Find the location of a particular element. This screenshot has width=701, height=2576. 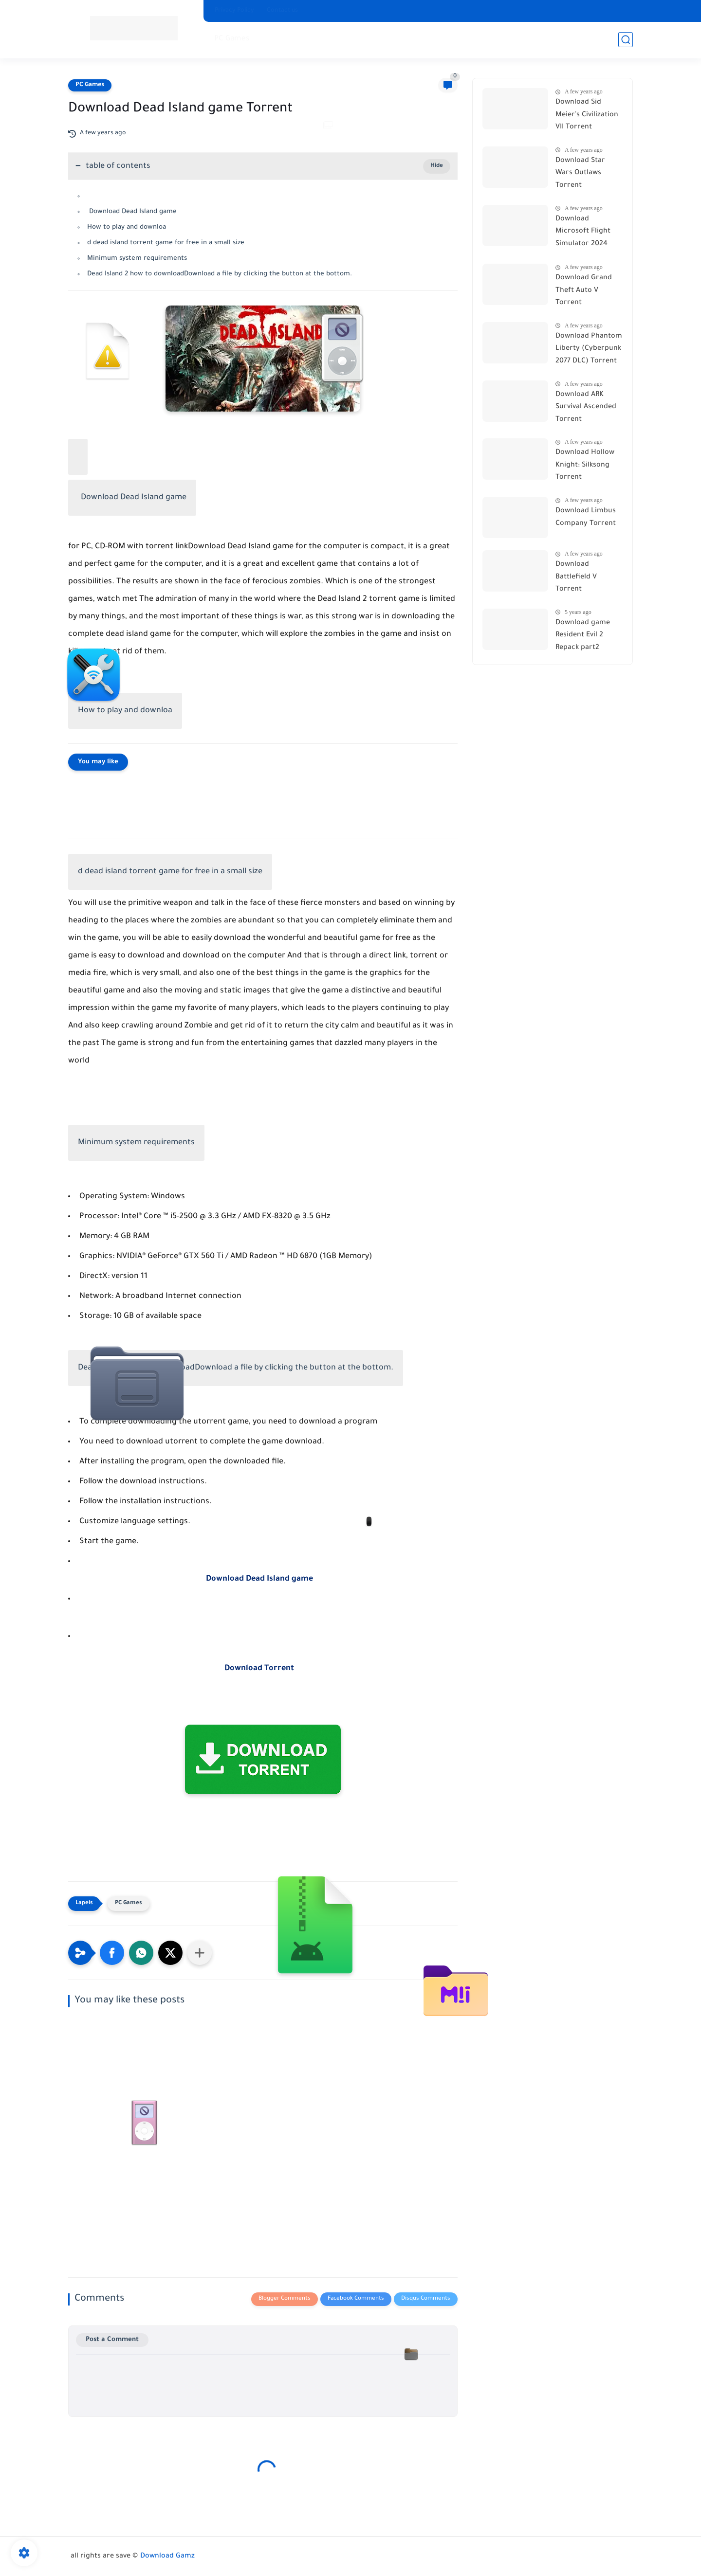

an android application package file is located at coordinates (315, 1927).